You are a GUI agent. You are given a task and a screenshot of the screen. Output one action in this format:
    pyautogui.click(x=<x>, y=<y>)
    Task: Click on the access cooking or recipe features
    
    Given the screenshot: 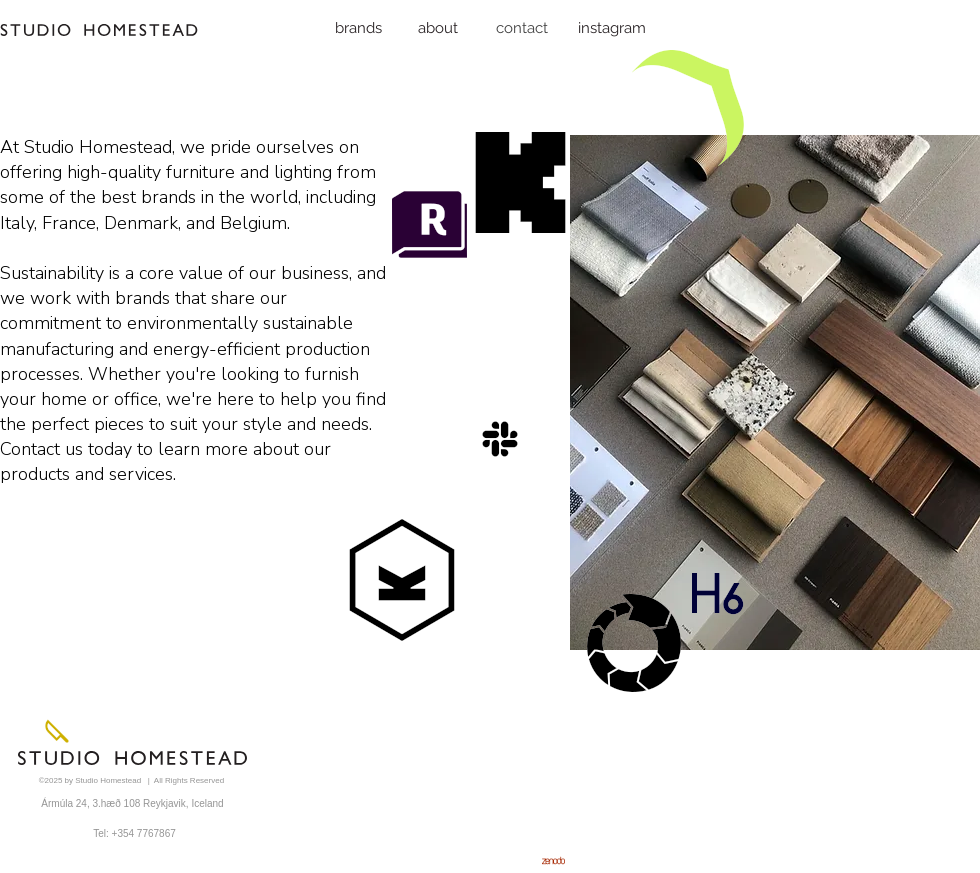 What is the action you would take?
    pyautogui.click(x=56, y=731)
    